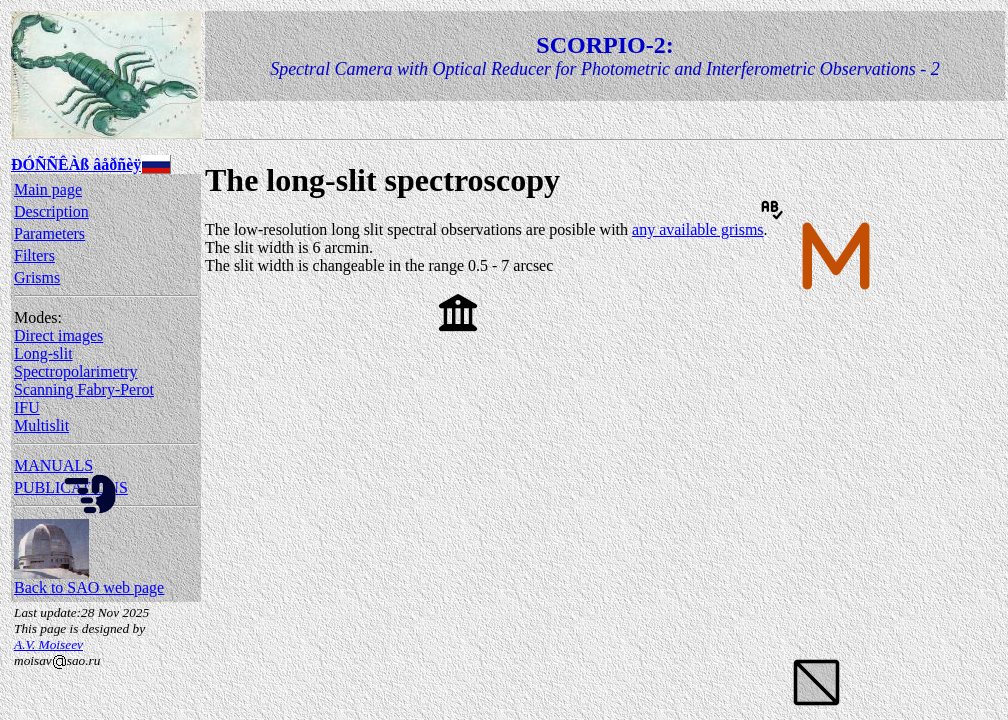  I want to click on access educational or institutional resources, so click(458, 312).